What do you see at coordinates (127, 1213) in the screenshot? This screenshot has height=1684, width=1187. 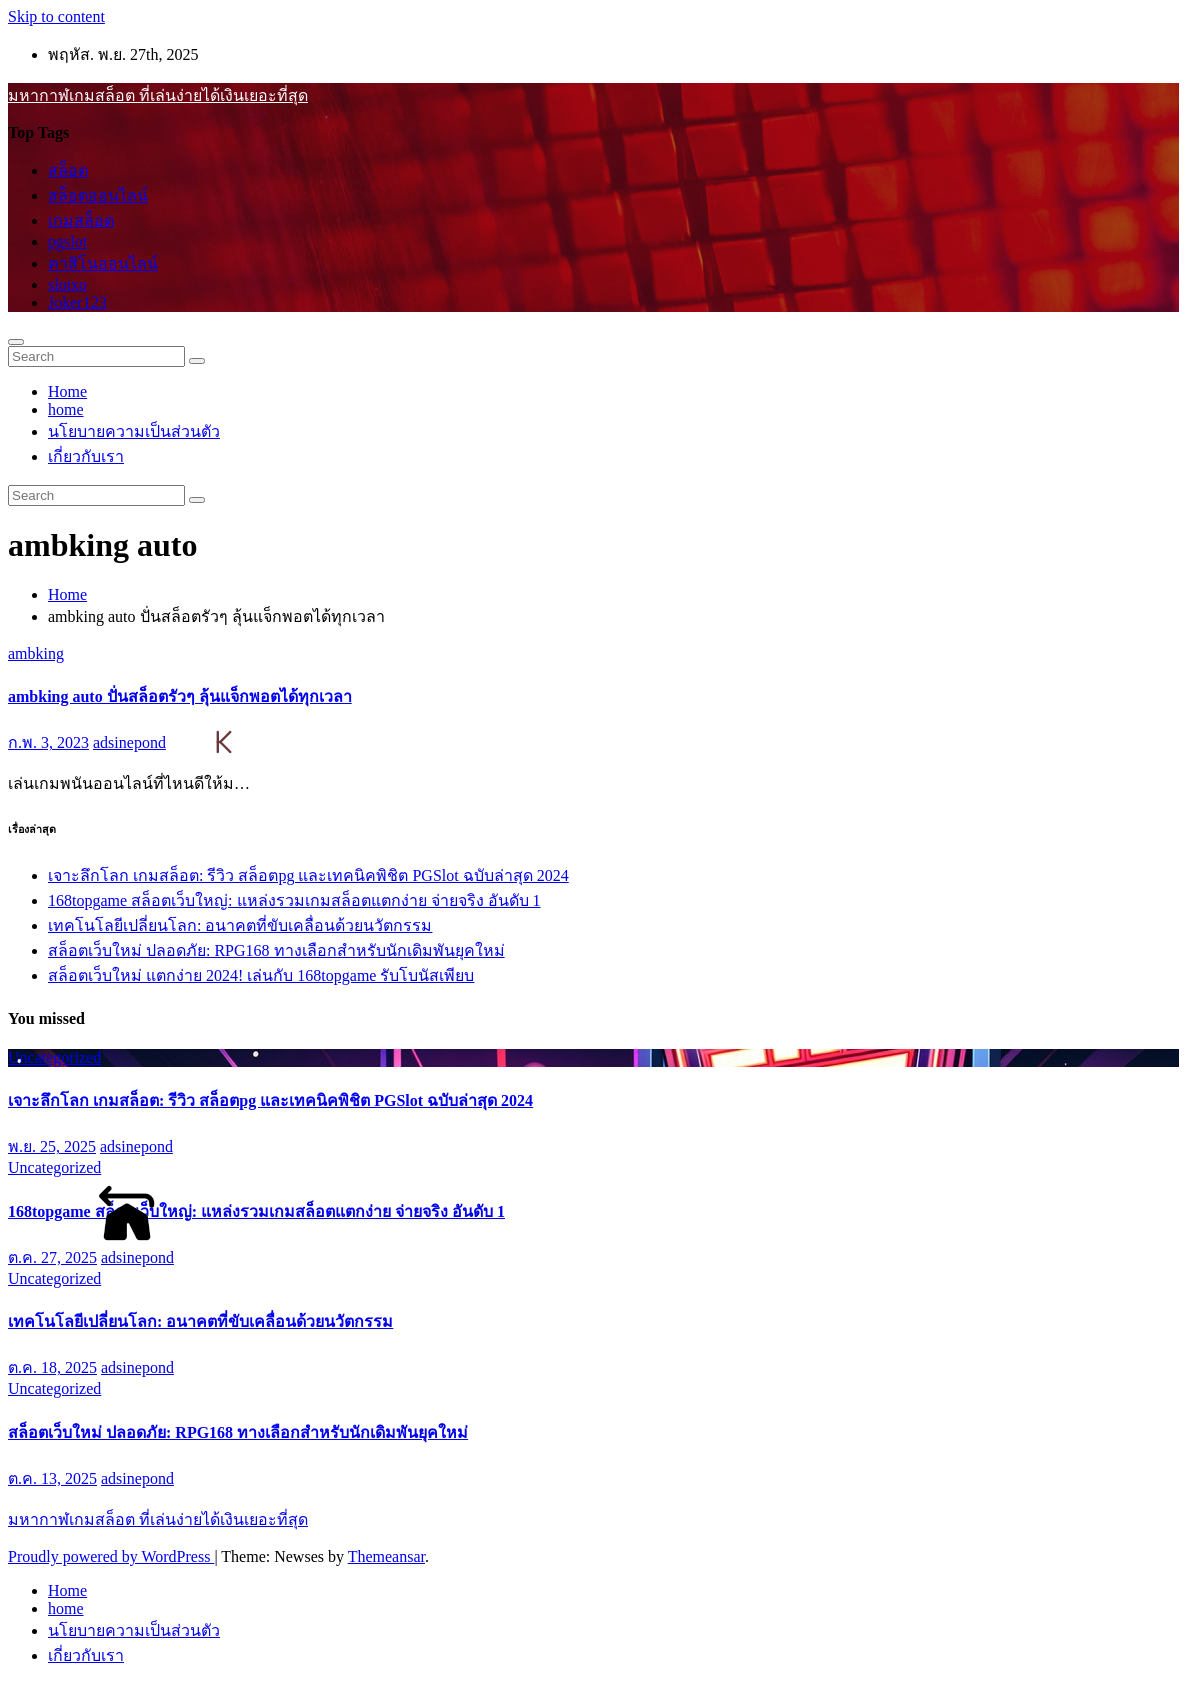 I see `return to campsite or base location` at bounding box center [127, 1213].